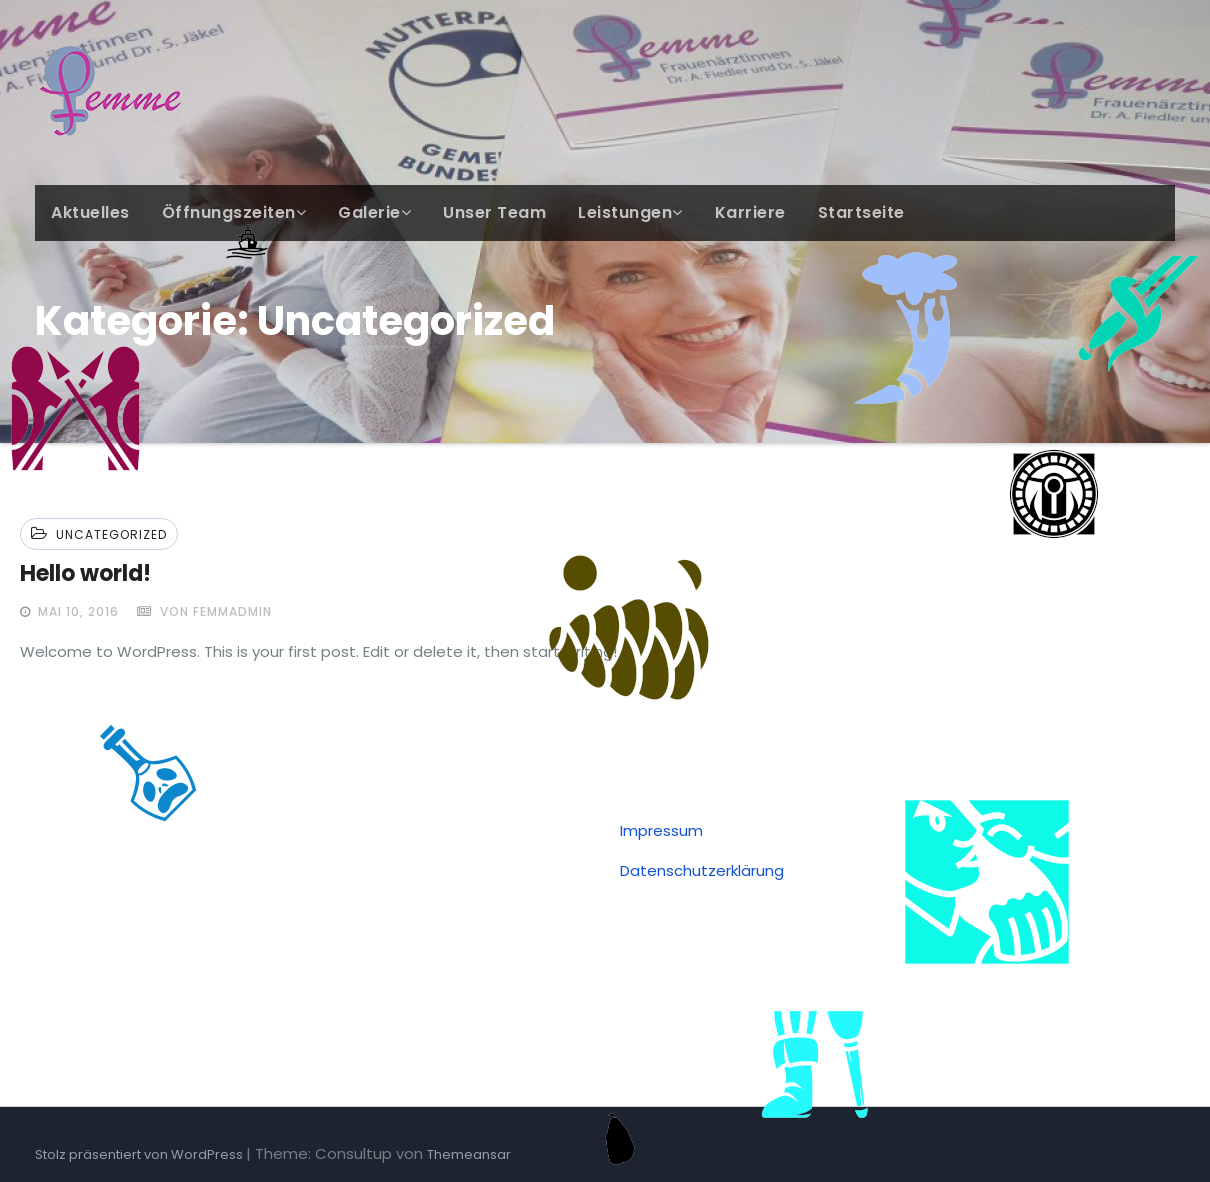 The height and width of the screenshot is (1182, 1210). I want to click on guards or sentries protecting an area, so click(75, 406).